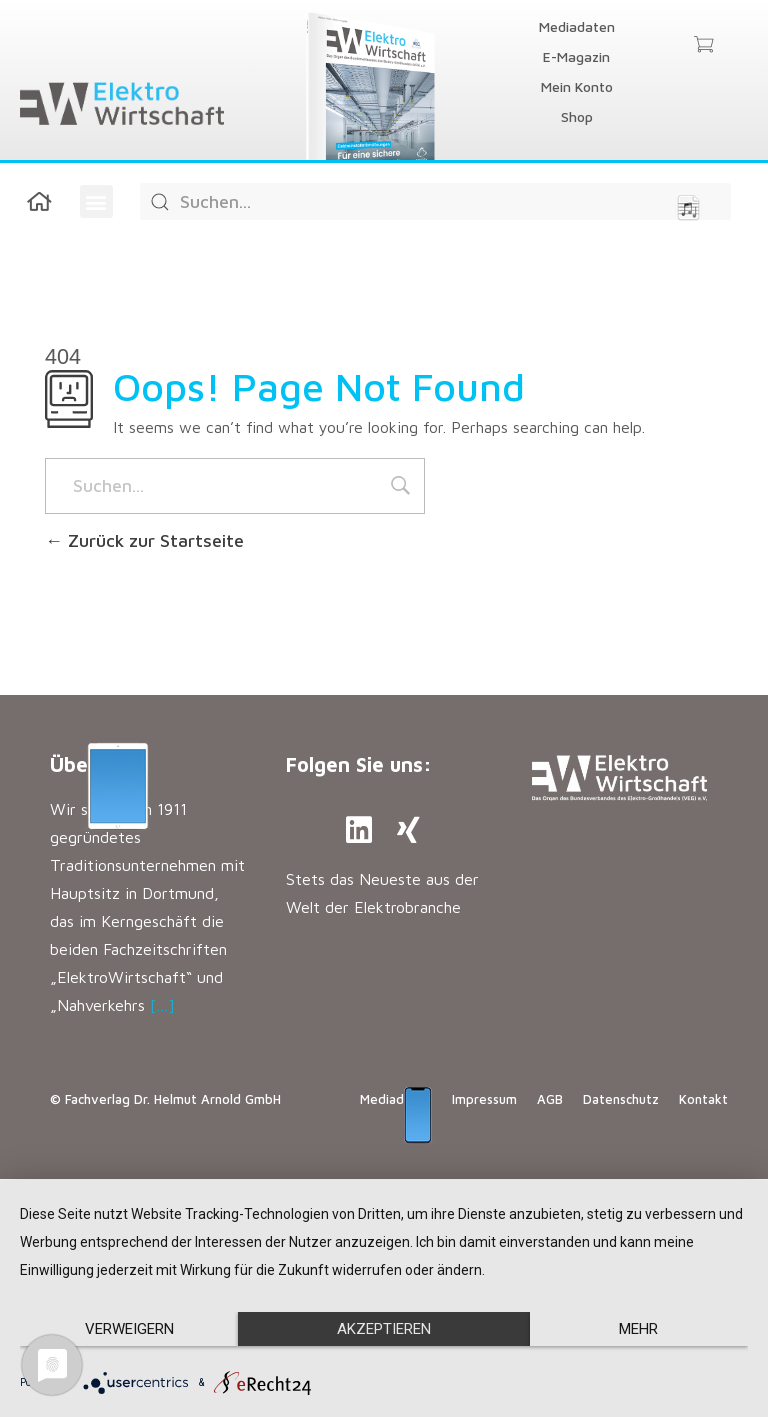  I want to click on iPad Air 3 with cellular connectivity, so click(118, 787).